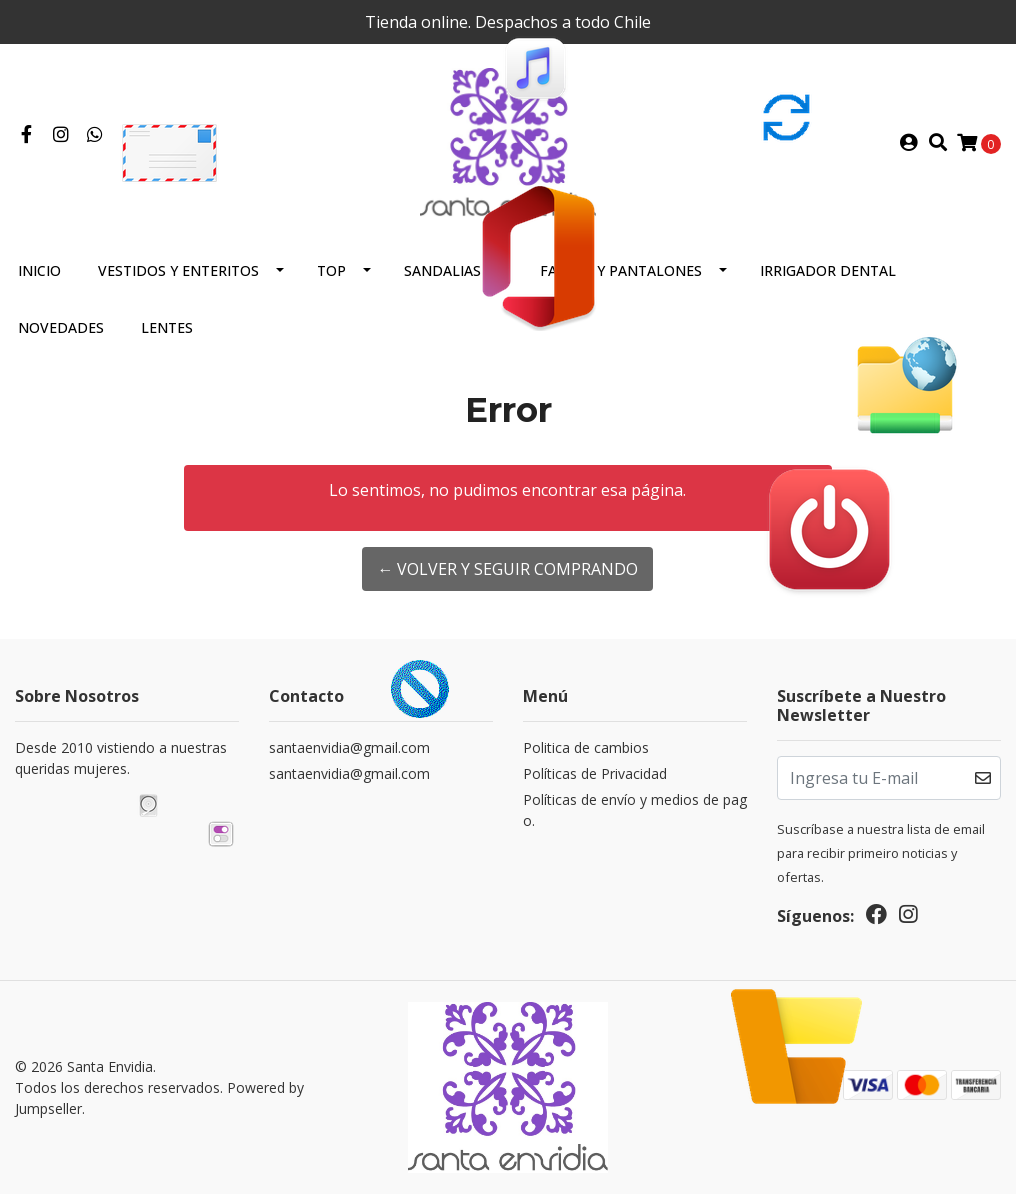 The height and width of the screenshot is (1194, 1016). What do you see at coordinates (796, 1046) in the screenshot?
I see `open the commerce or shopping app` at bounding box center [796, 1046].